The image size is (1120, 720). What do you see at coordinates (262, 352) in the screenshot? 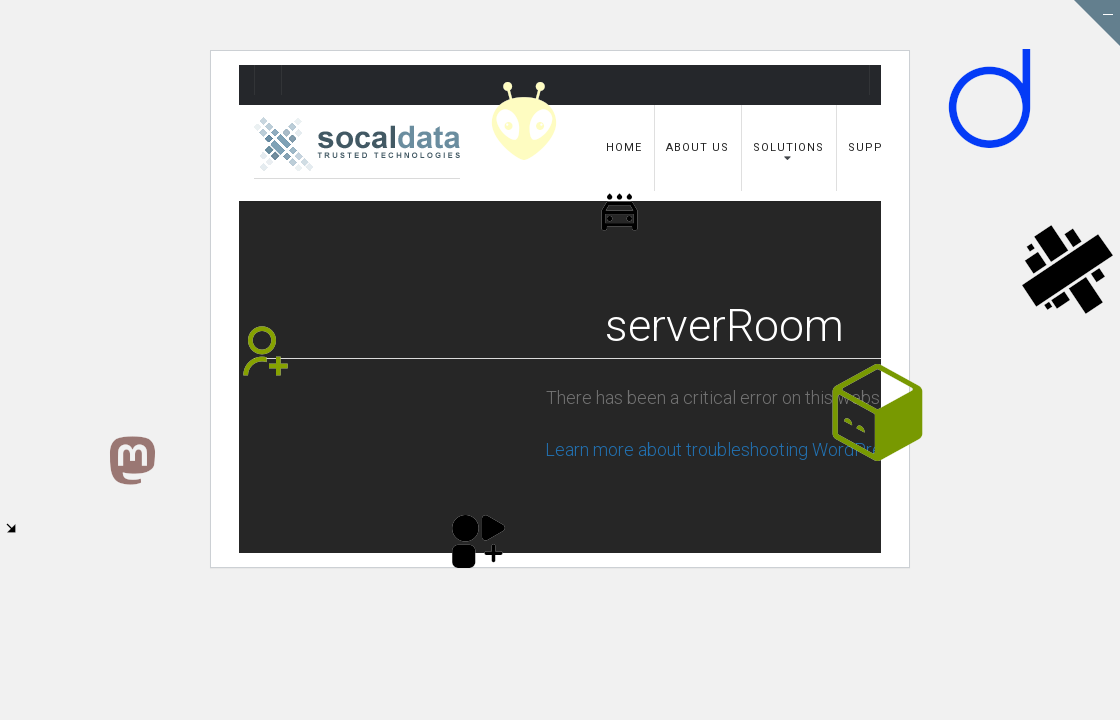
I see `add a new user or contact` at bounding box center [262, 352].